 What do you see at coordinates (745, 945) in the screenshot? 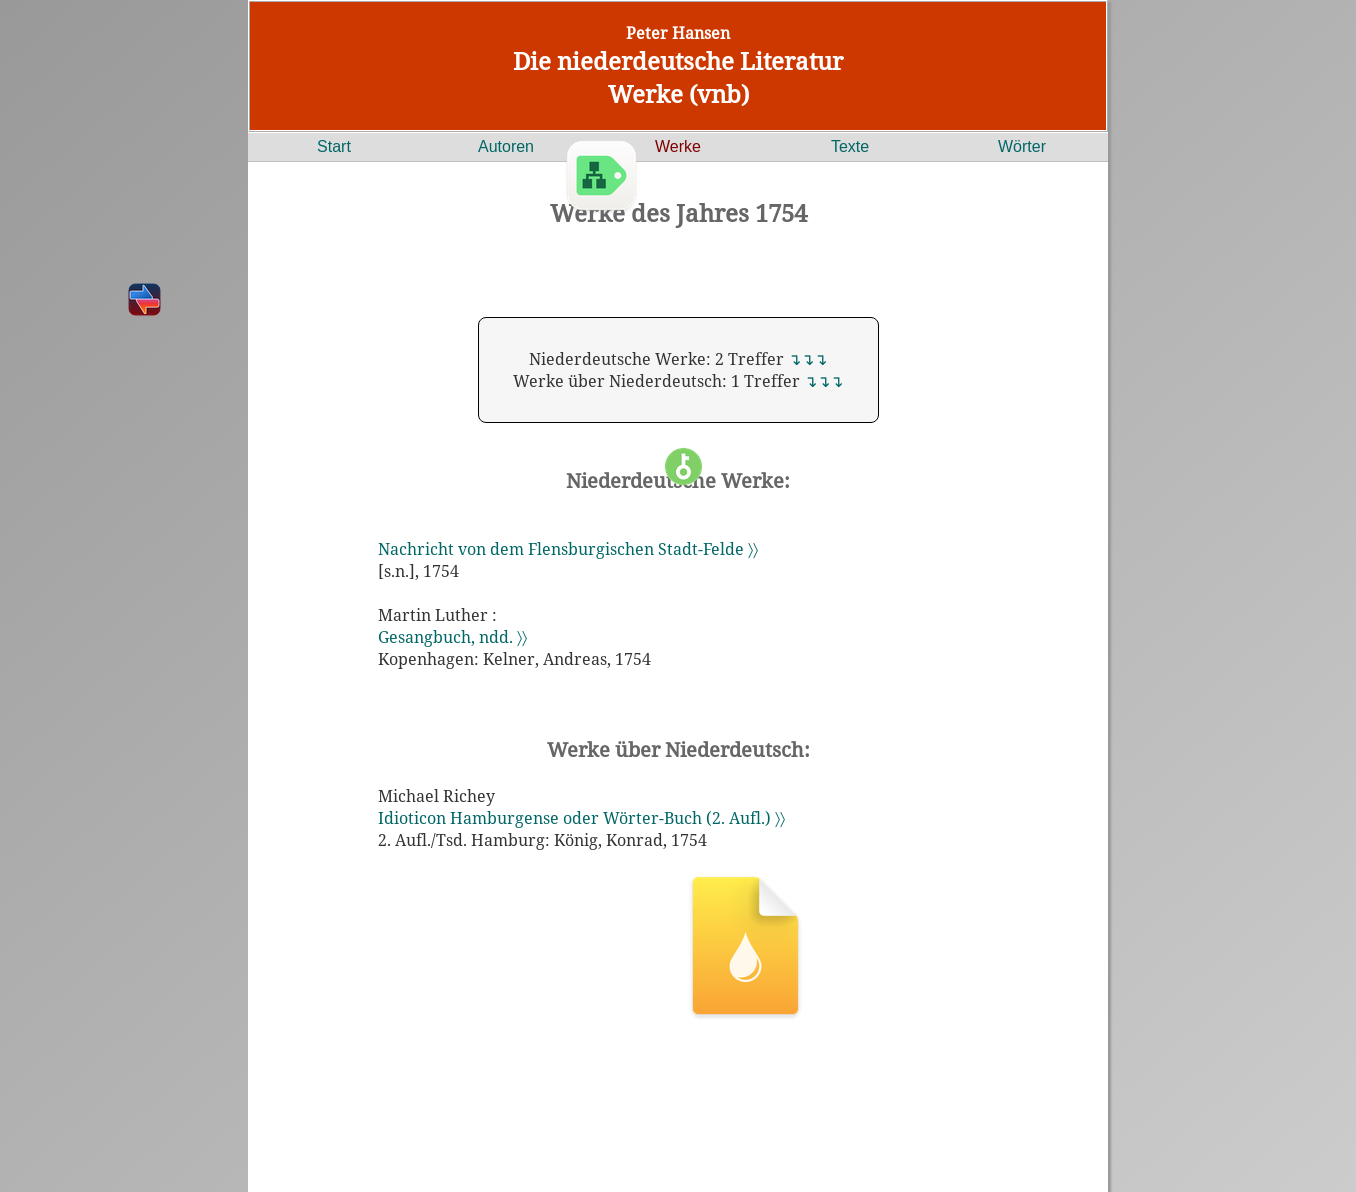
I see `an ICC color profile file` at bounding box center [745, 945].